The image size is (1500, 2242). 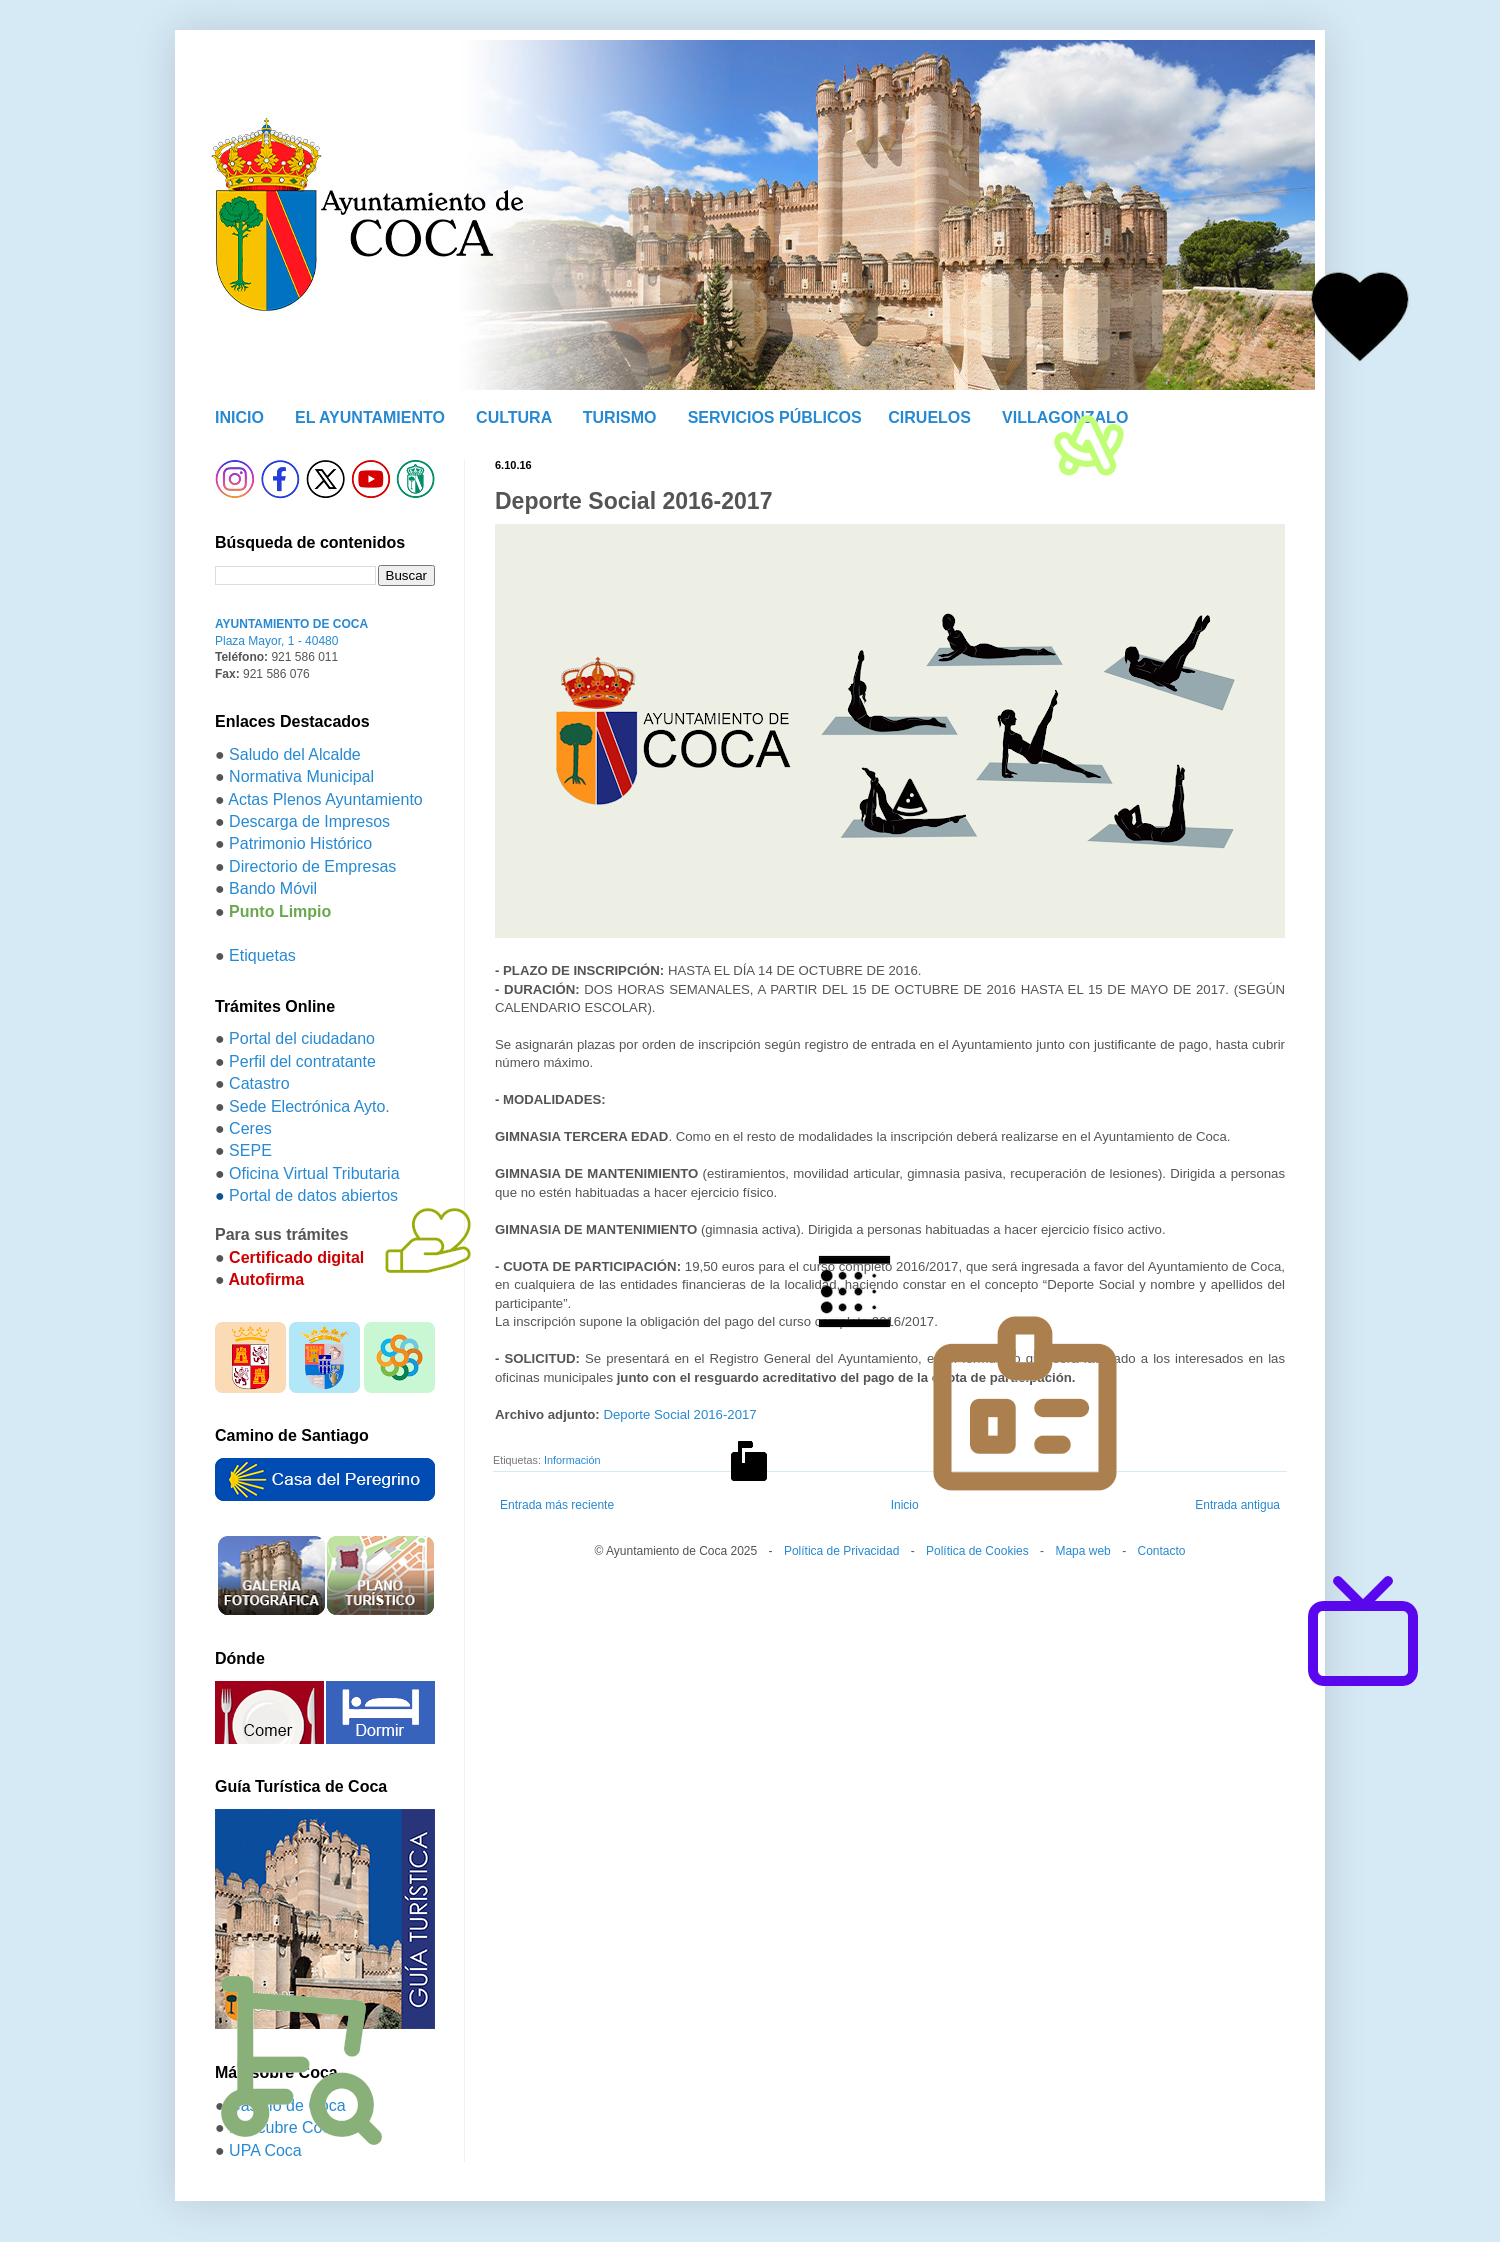 I want to click on view your profile or identification, so click(x=1025, y=1408).